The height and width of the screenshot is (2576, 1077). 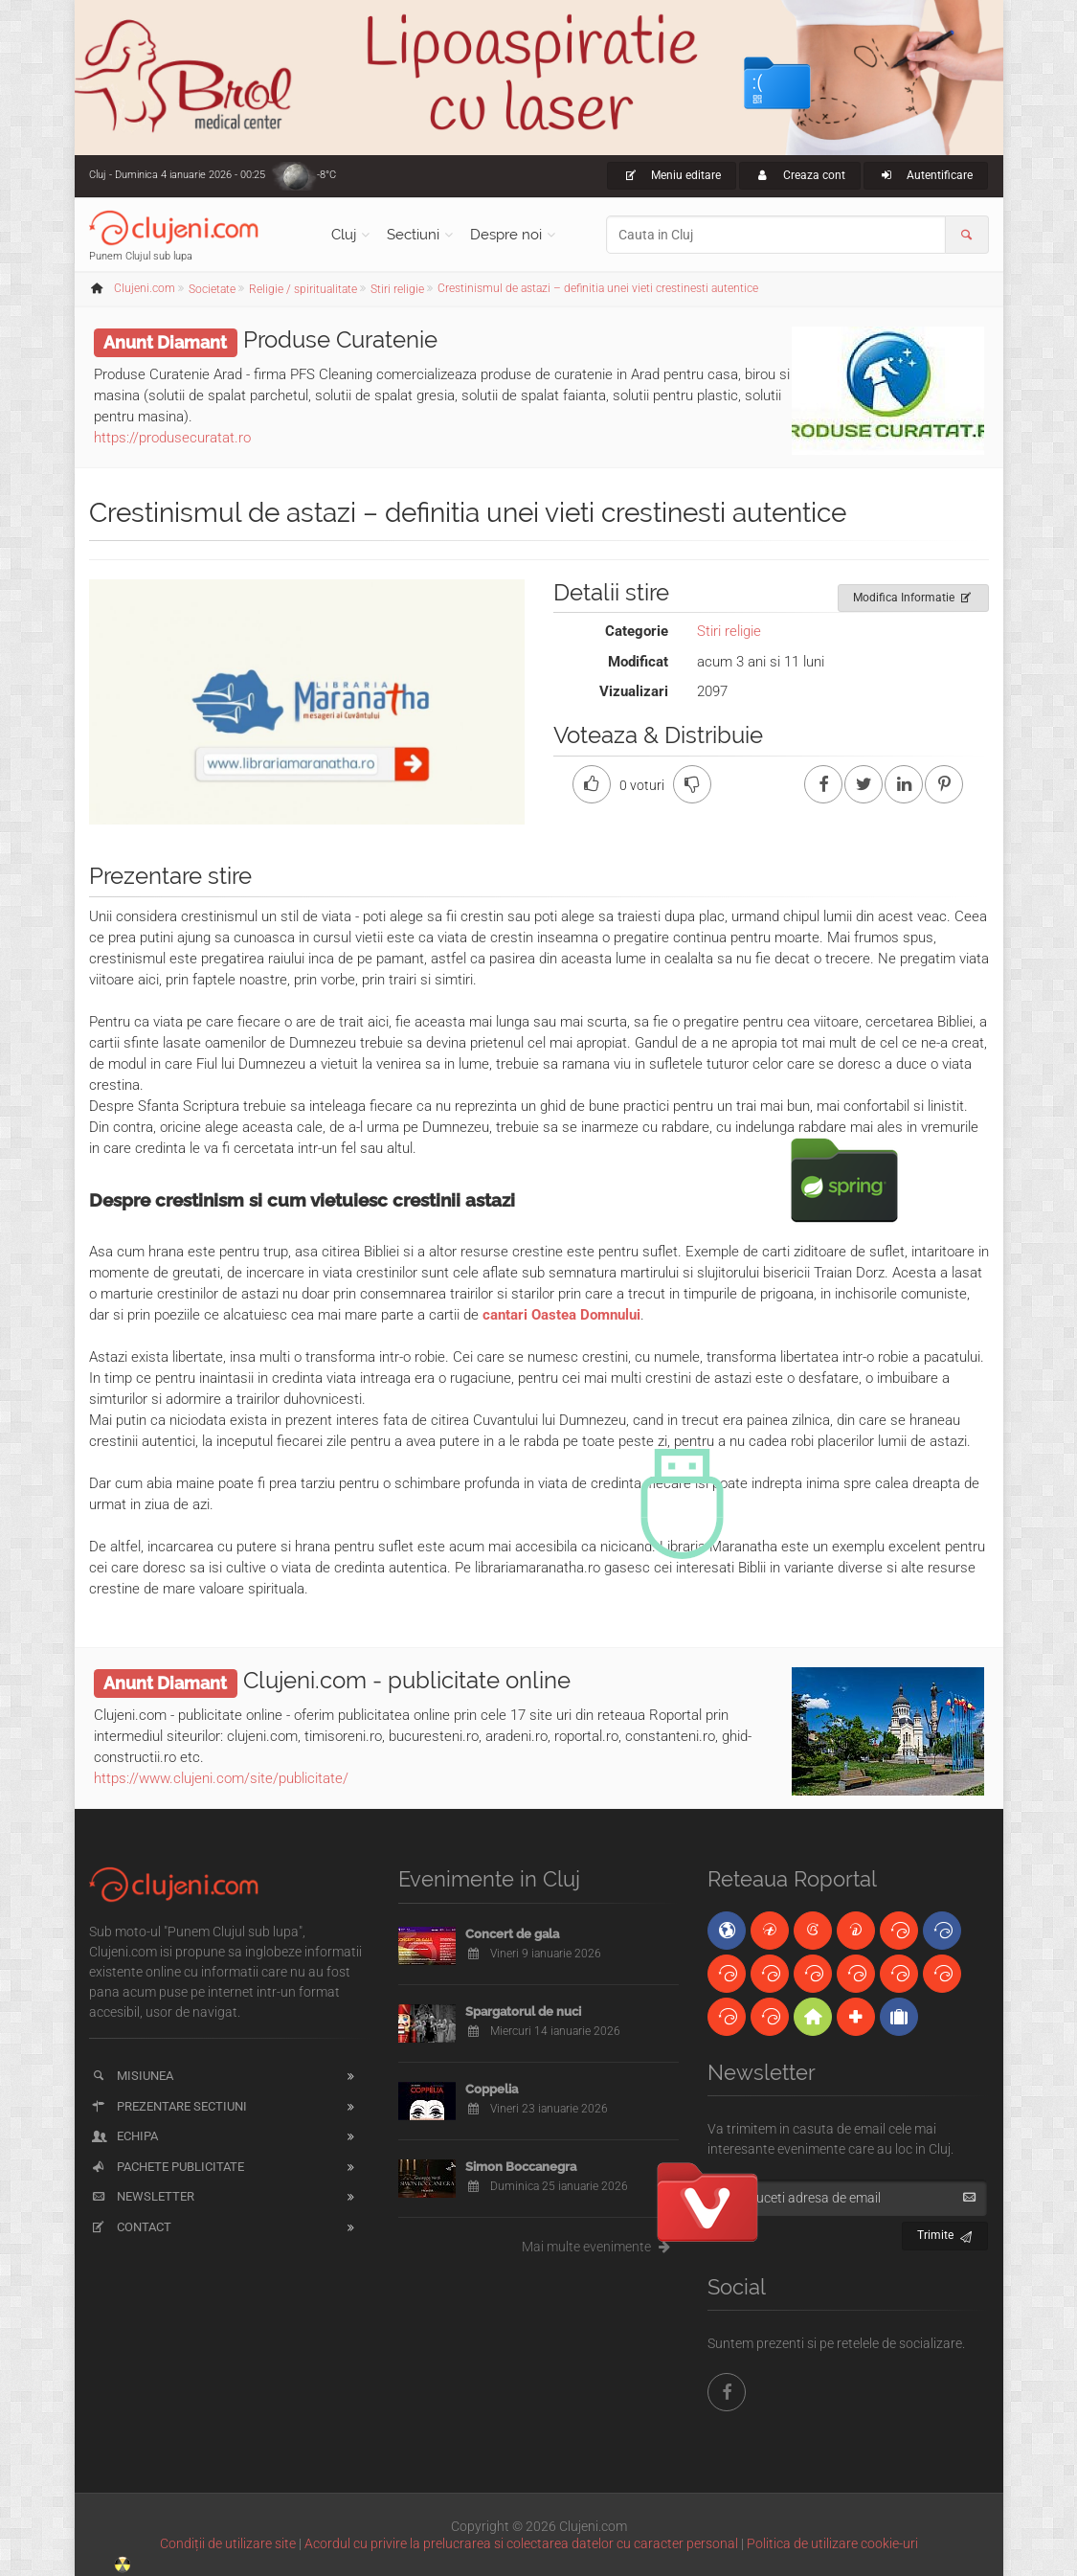 I want to click on open vivaldi browser downloads folder, so click(x=707, y=2204).